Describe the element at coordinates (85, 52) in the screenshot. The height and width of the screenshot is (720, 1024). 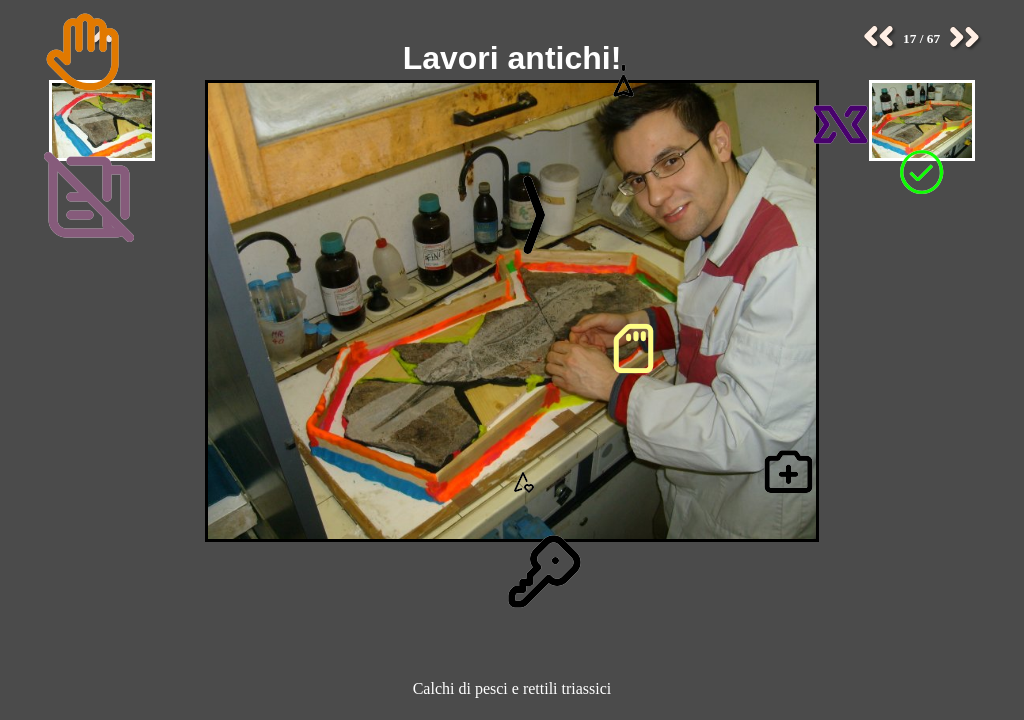
I see `stop or pause an action` at that location.